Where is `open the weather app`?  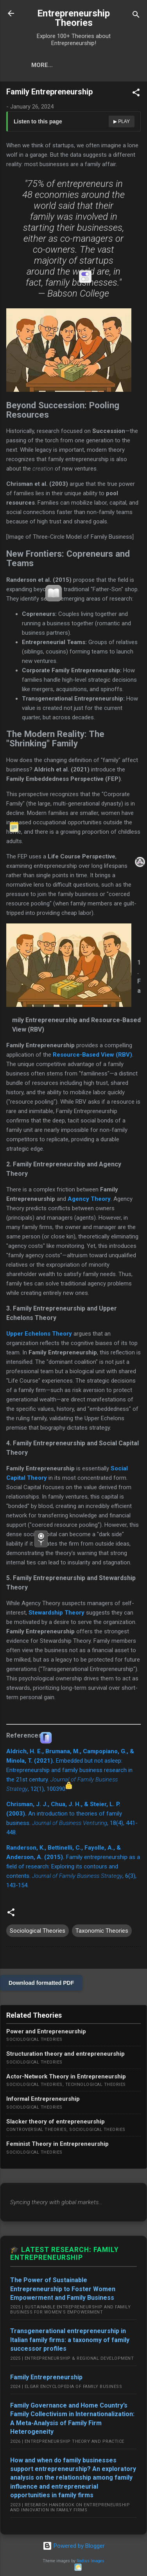 open the weather app is located at coordinates (78, 2567).